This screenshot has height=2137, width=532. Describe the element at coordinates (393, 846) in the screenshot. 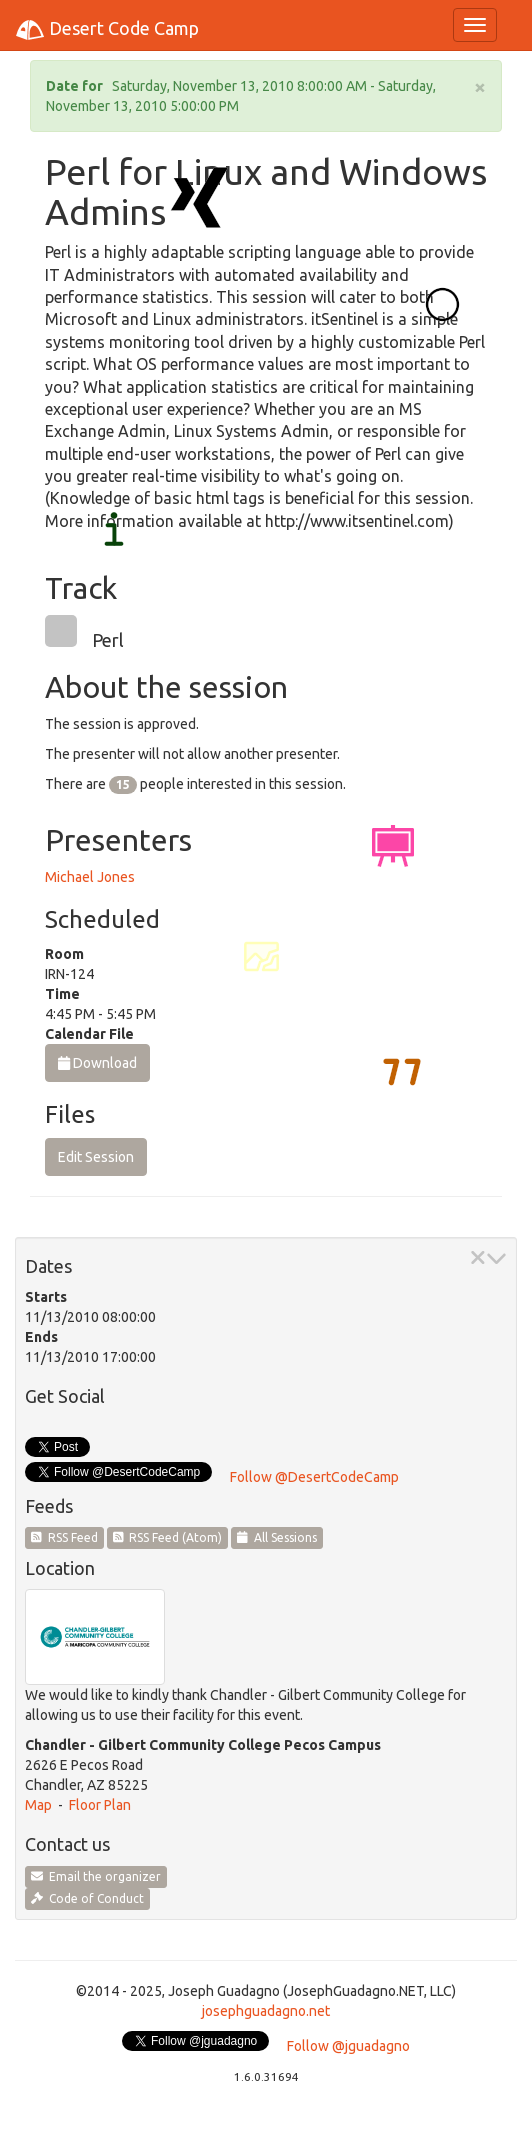

I see `open presentation or slideshow mode` at that location.